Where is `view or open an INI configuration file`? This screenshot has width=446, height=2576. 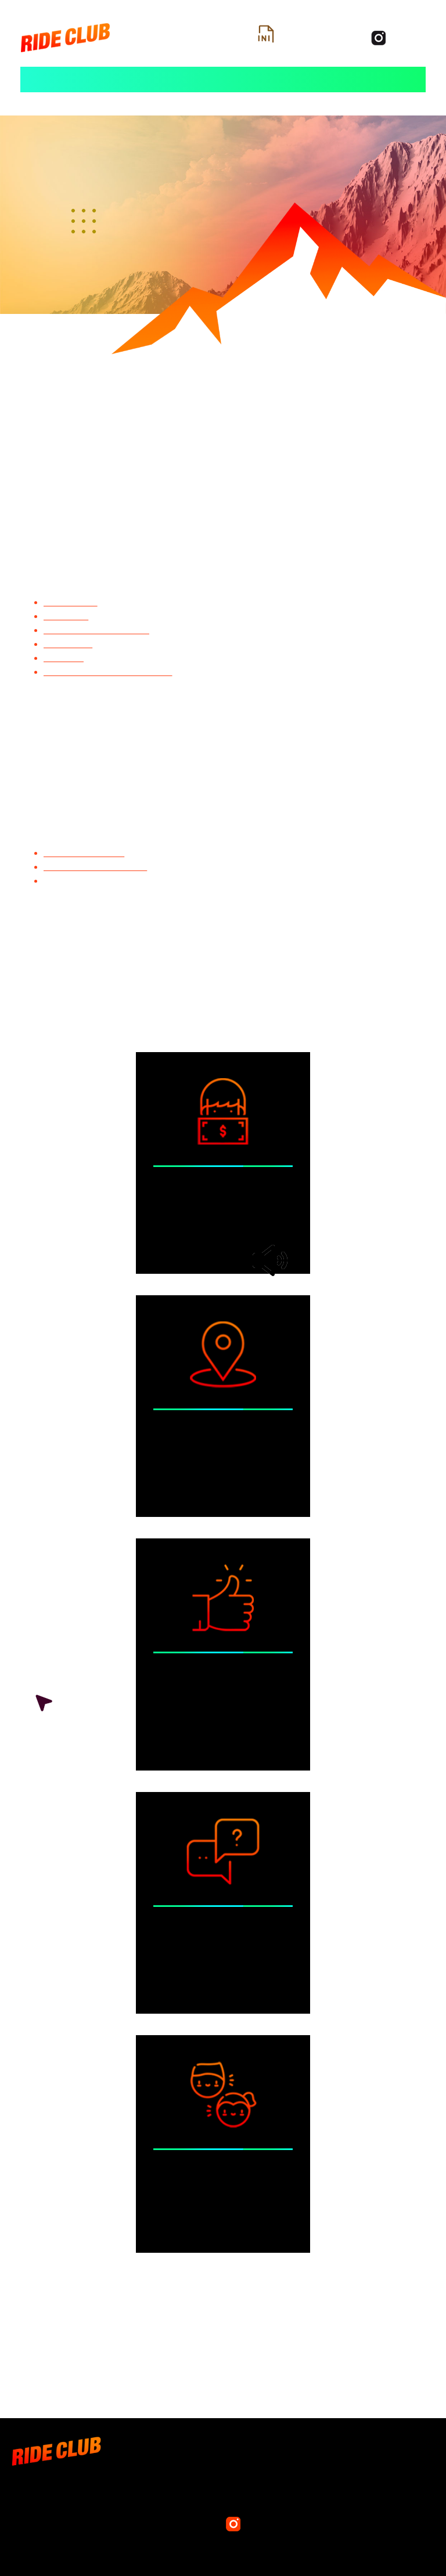
view or open an INI configuration file is located at coordinates (266, 34).